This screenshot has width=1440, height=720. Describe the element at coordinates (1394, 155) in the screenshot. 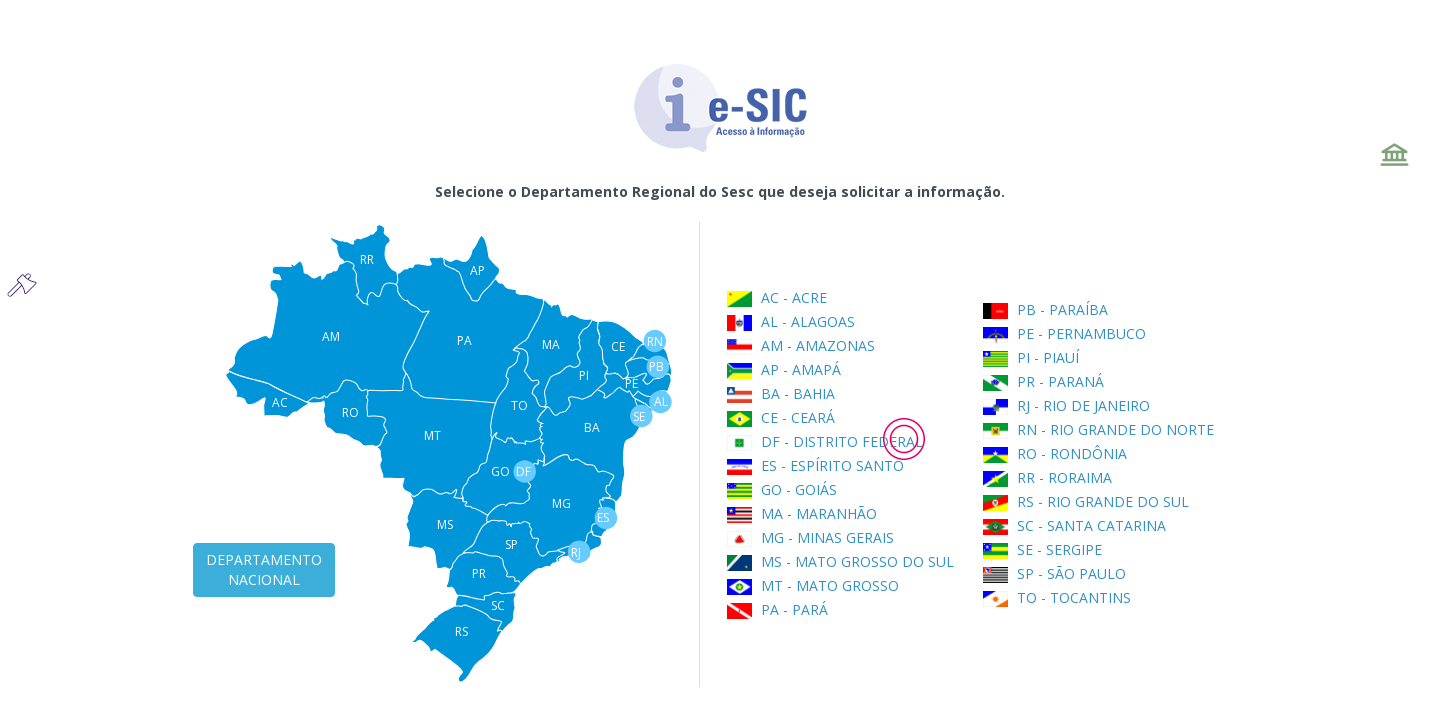

I see `access banking or financial services` at that location.